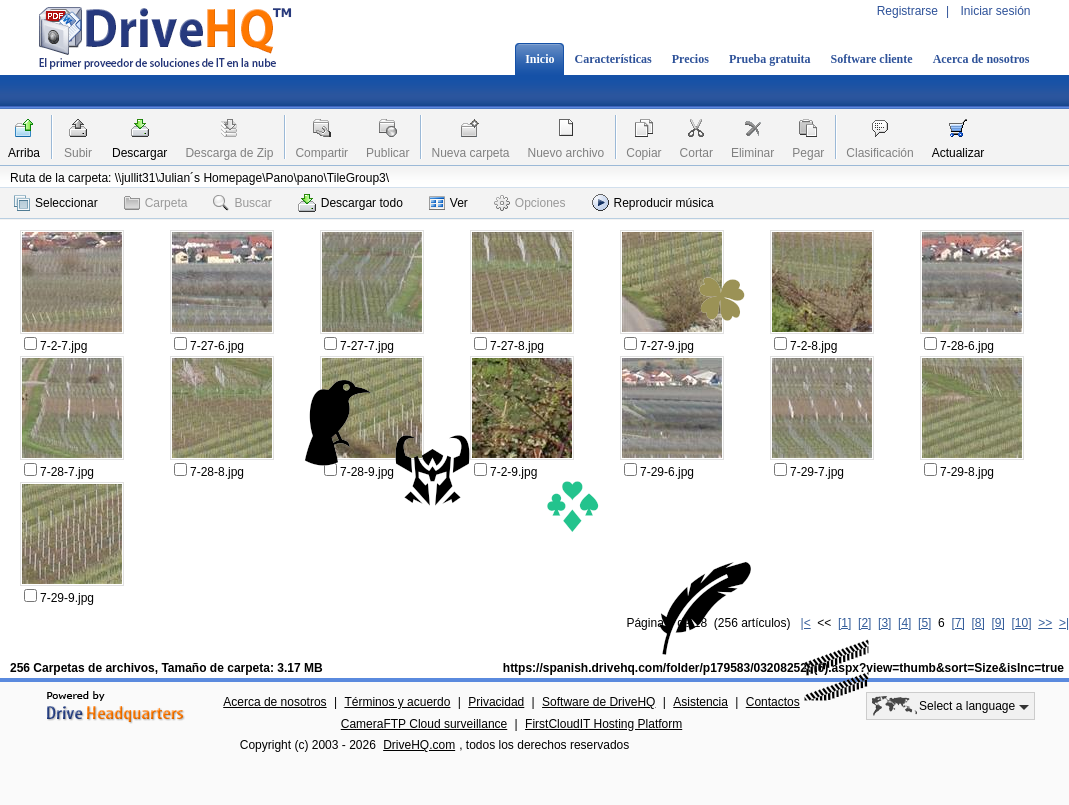 This screenshot has width=1069, height=805. What do you see at coordinates (703, 608) in the screenshot?
I see `compose a new message or post` at bounding box center [703, 608].